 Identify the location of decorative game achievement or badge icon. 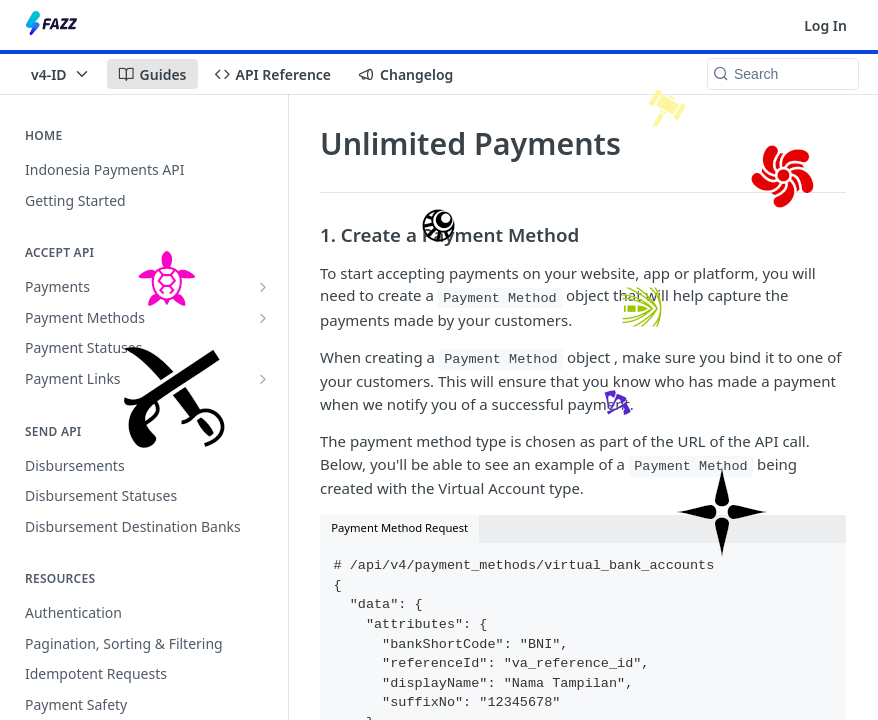
(438, 225).